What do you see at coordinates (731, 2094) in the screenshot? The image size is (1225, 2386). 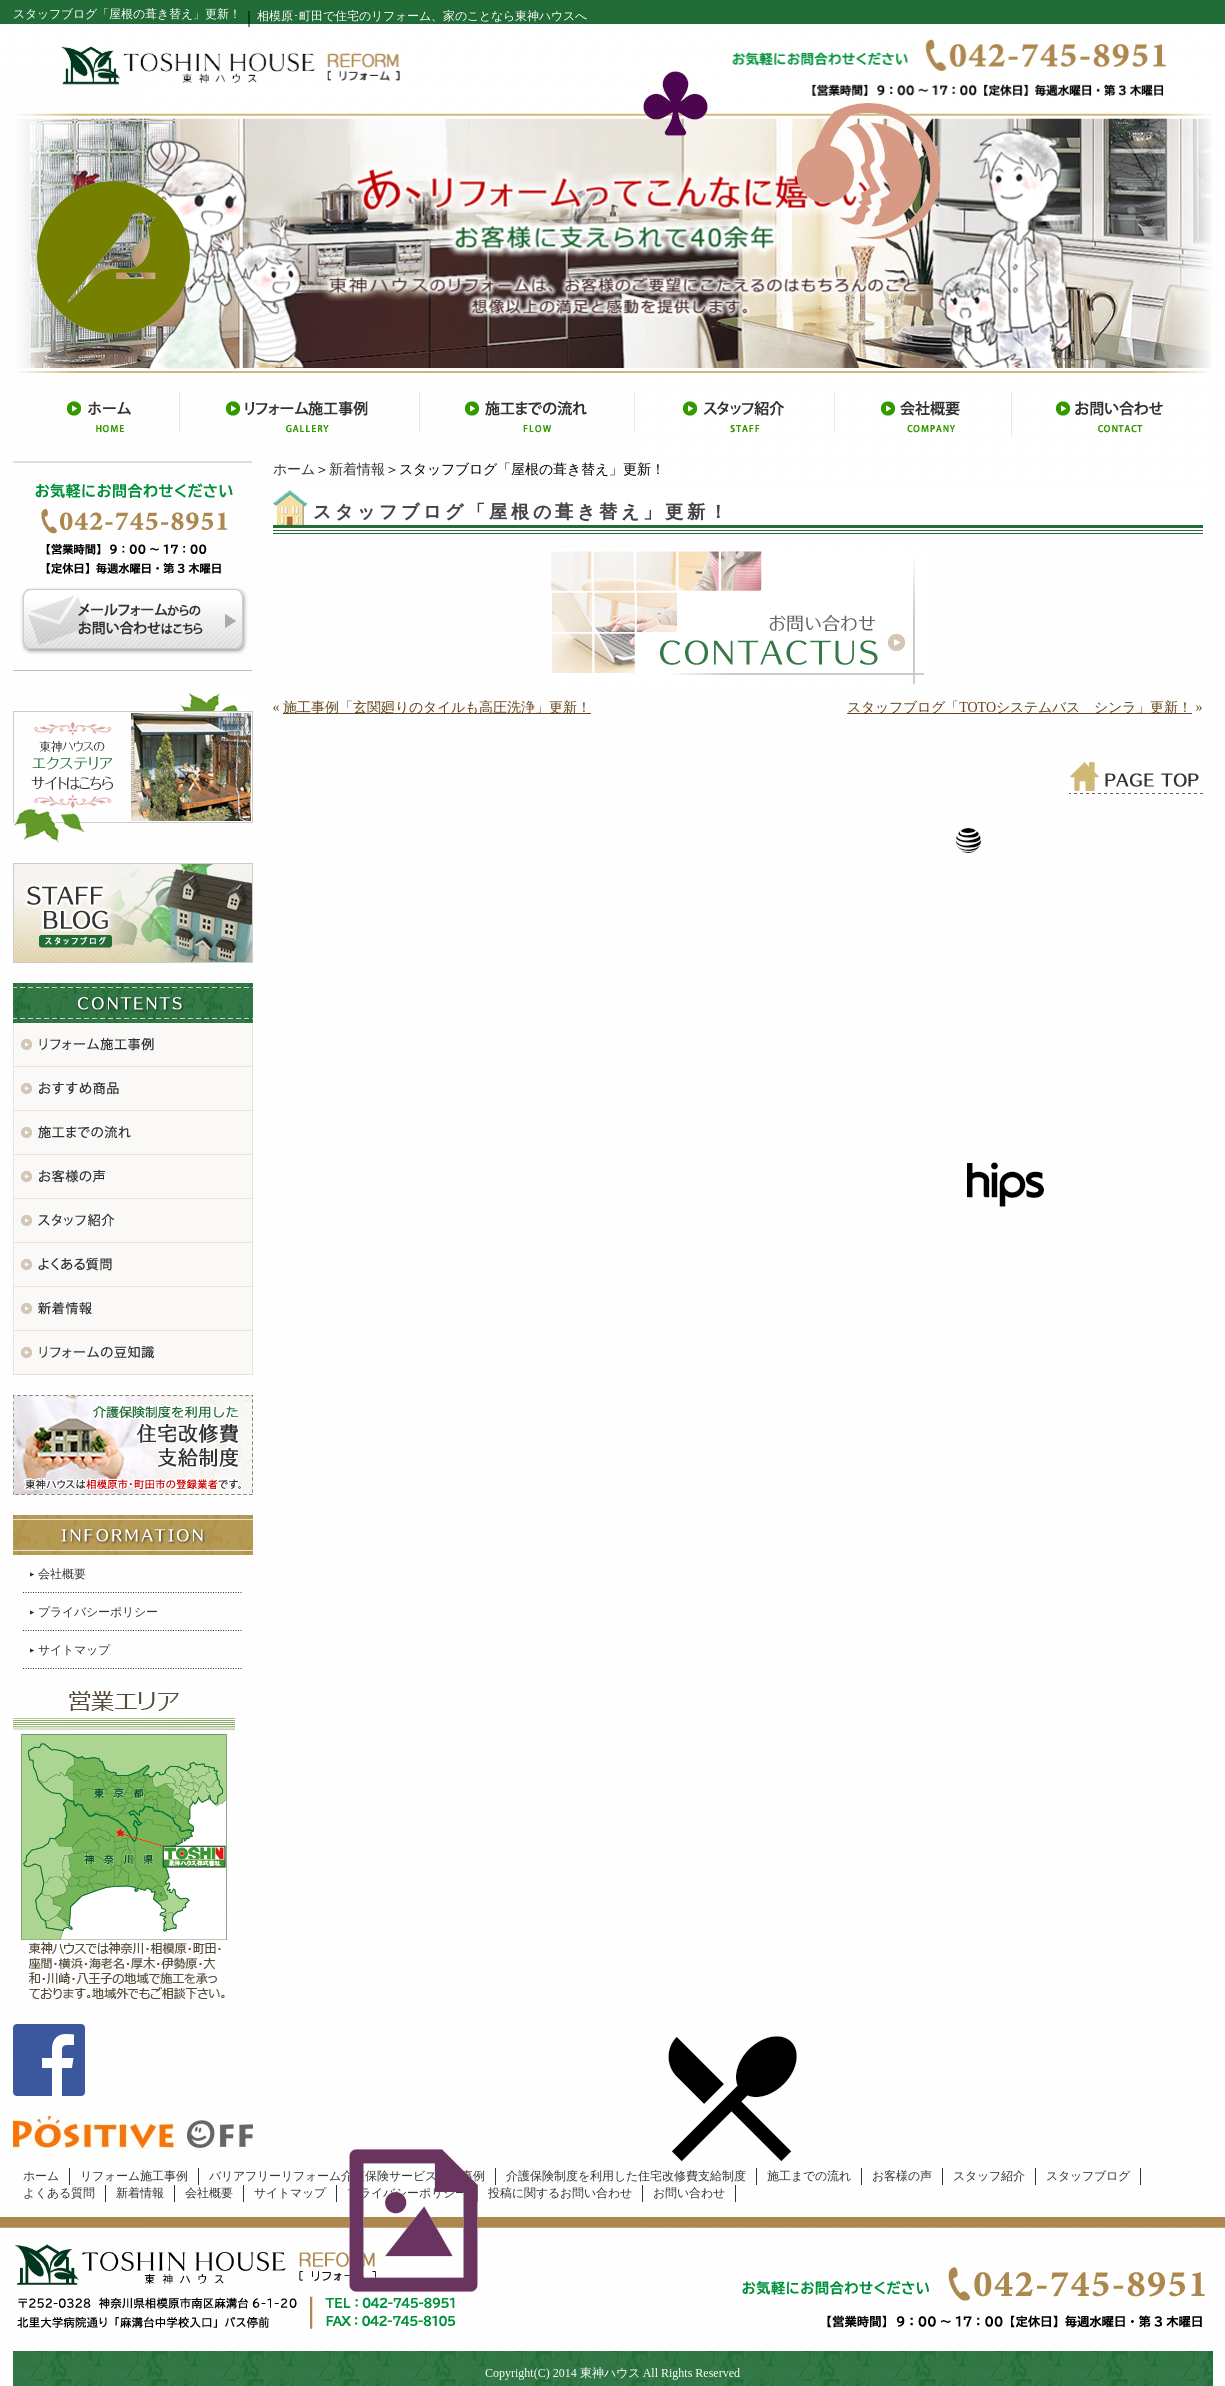 I see `find nearby restaurants` at bounding box center [731, 2094].